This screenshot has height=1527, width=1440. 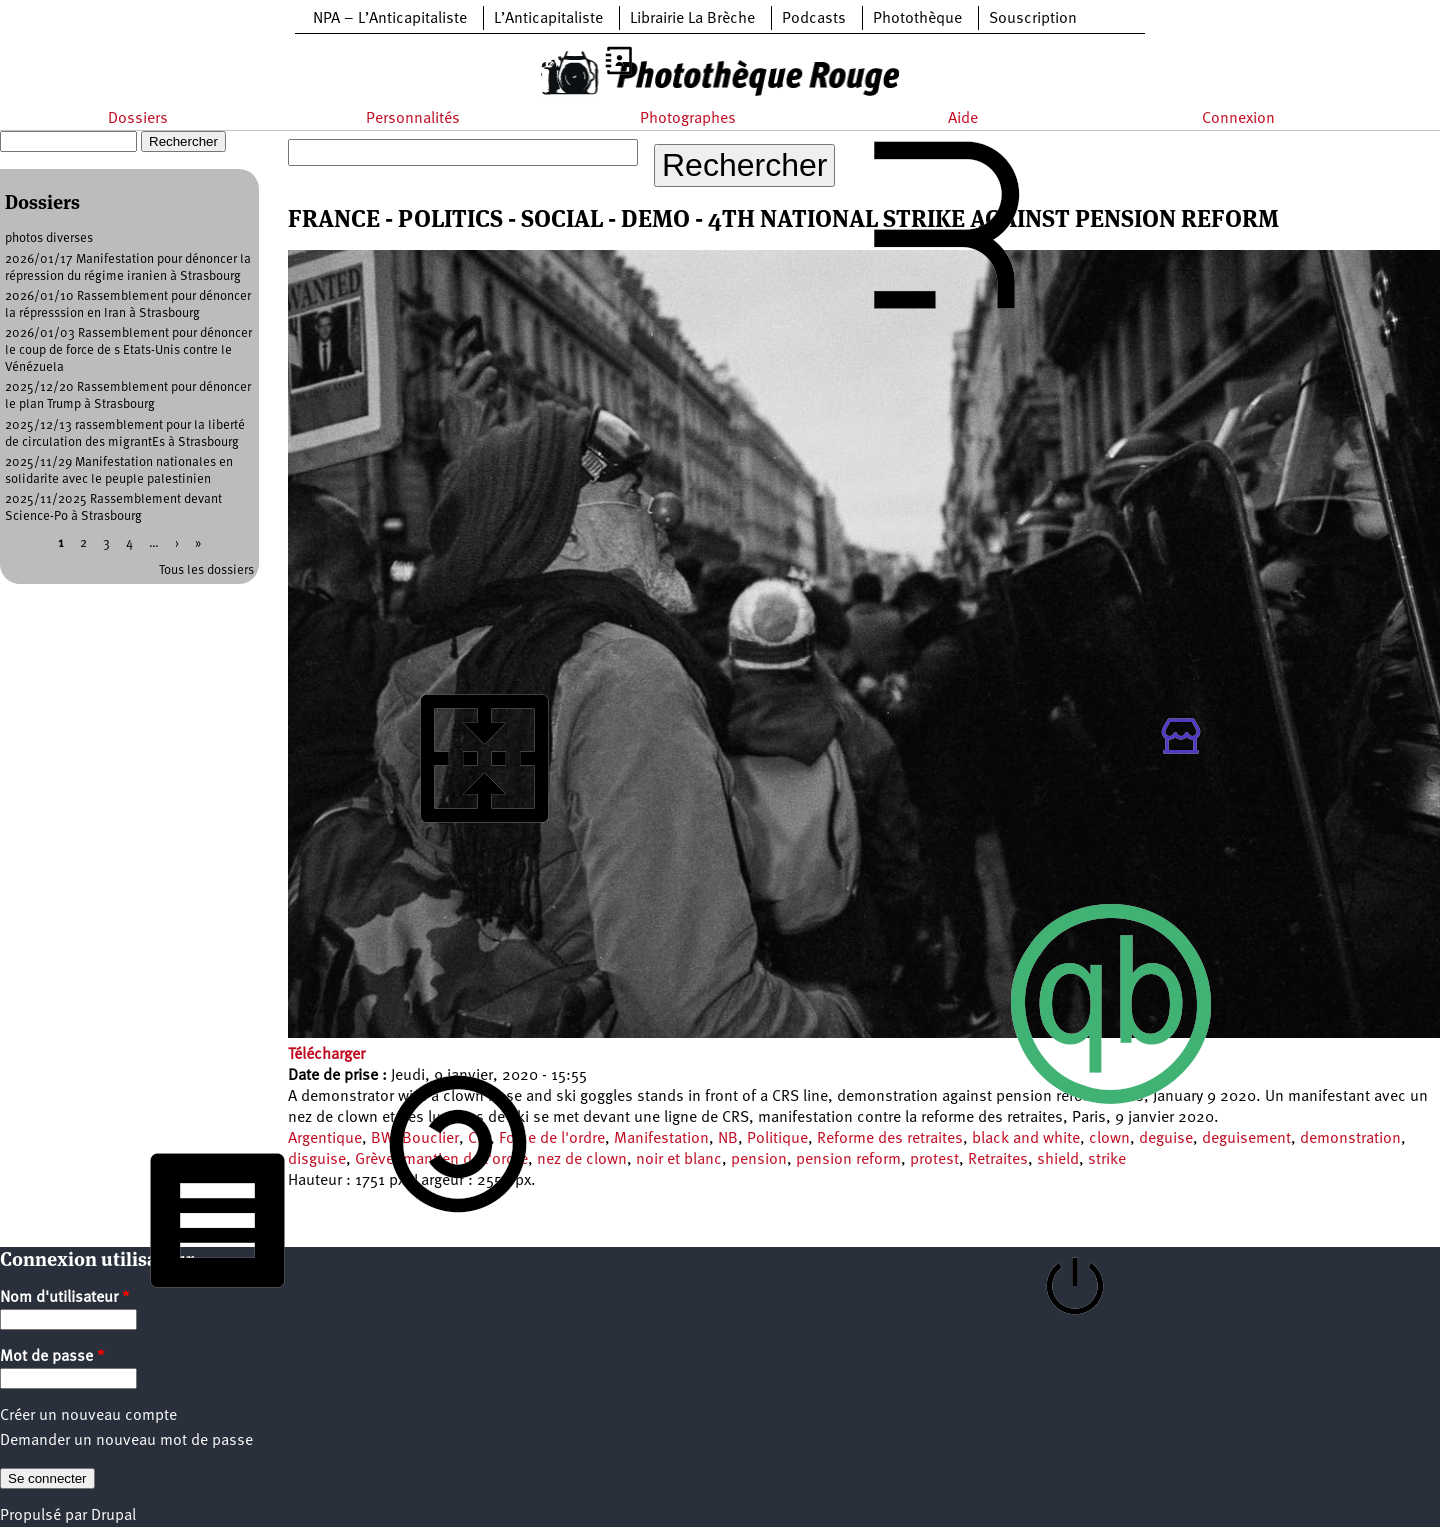 I want to click on indicates copyleft licensing for content or software, so click(x=458, y=1144).